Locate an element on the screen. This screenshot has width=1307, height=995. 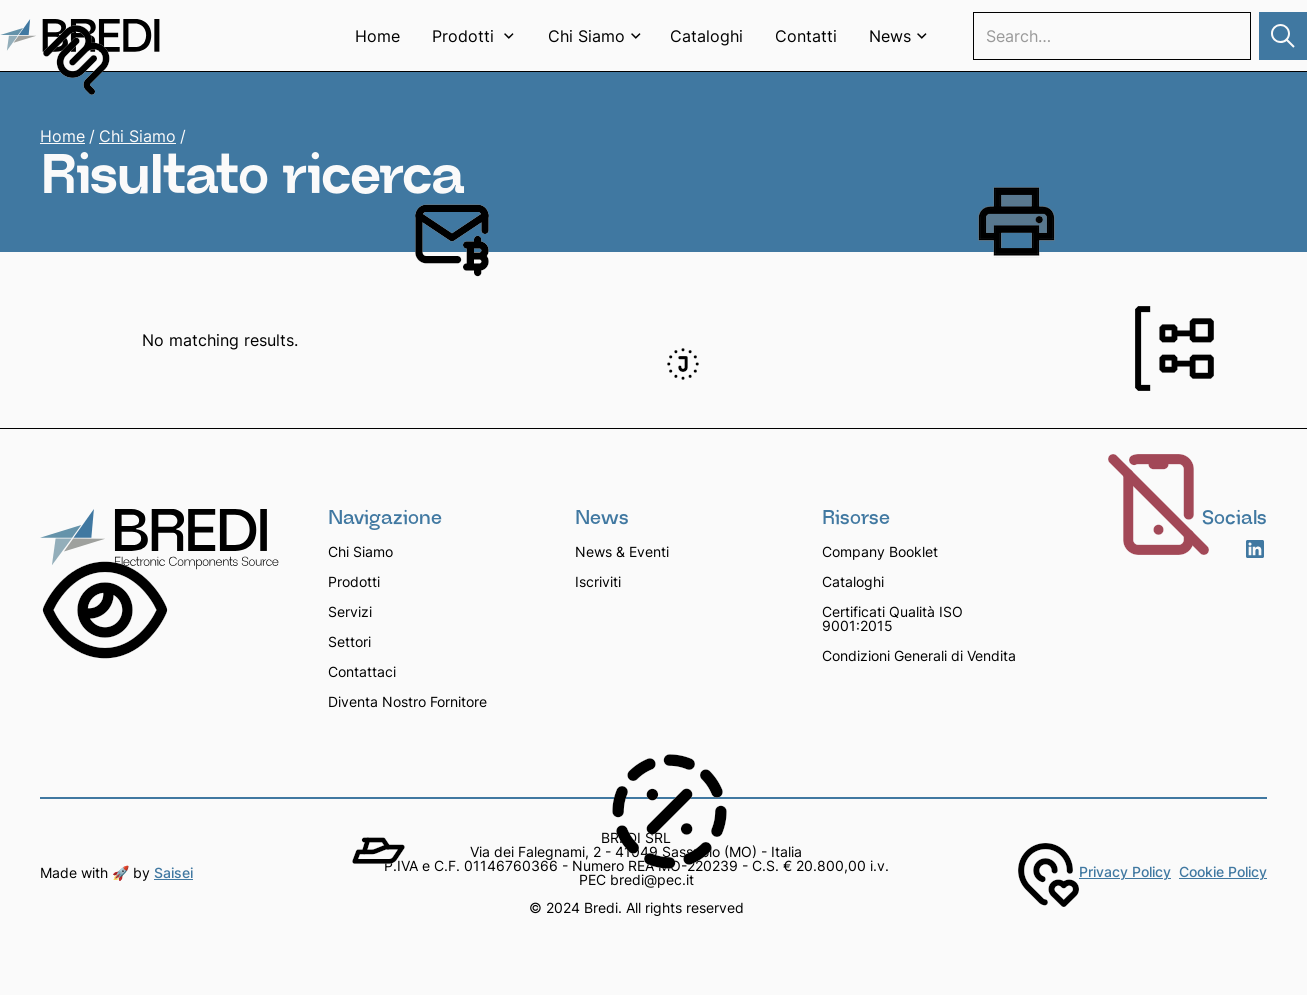
disable mobile device is located at coordinates (1158, 504).